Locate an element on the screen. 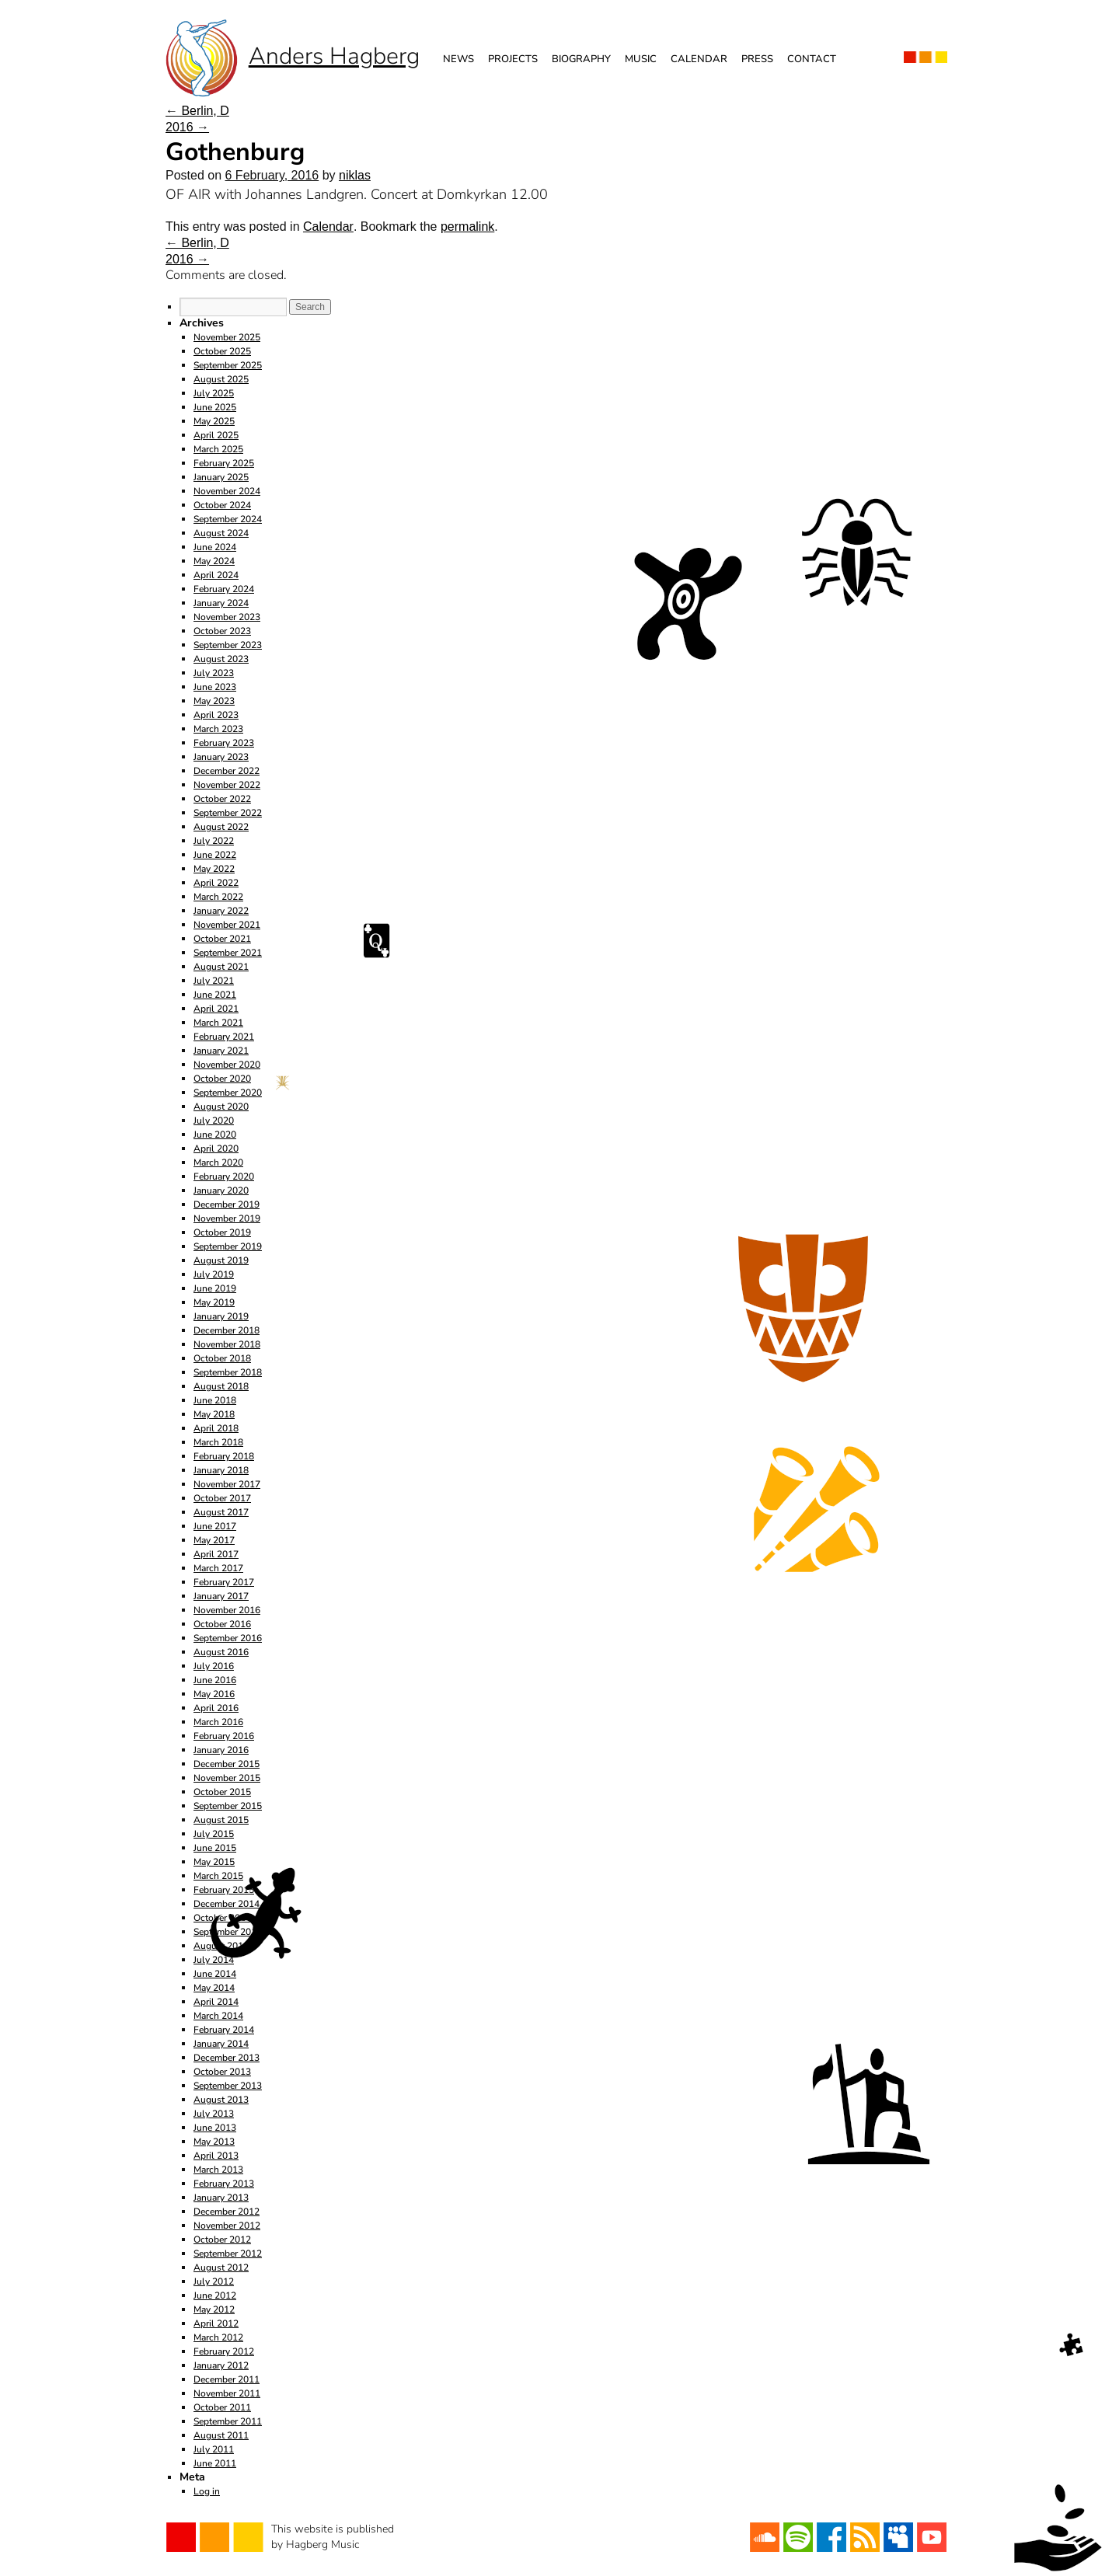  queen of clubs playing card is located at coordinates (376, 940).